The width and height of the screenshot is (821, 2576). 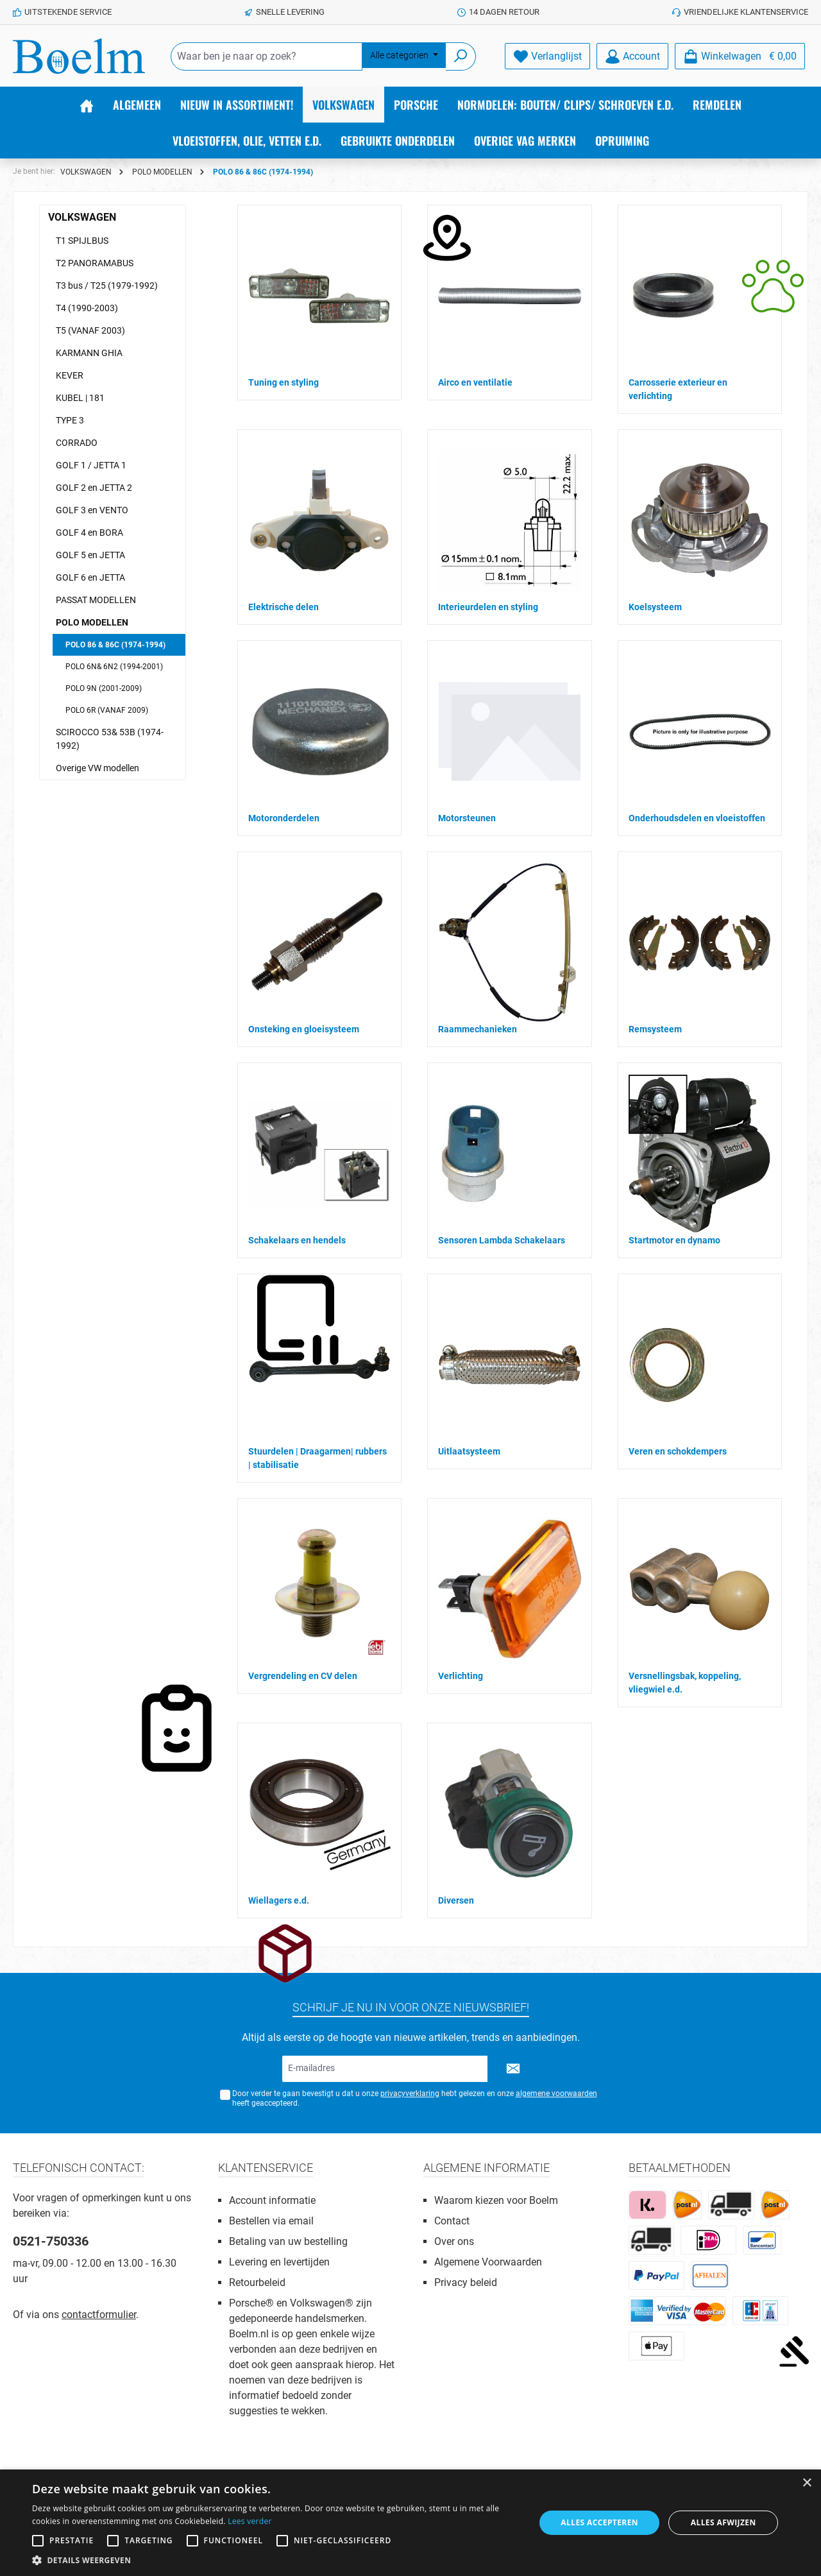 I want to click on view location area or zone on map, so click(x=447, y=239).